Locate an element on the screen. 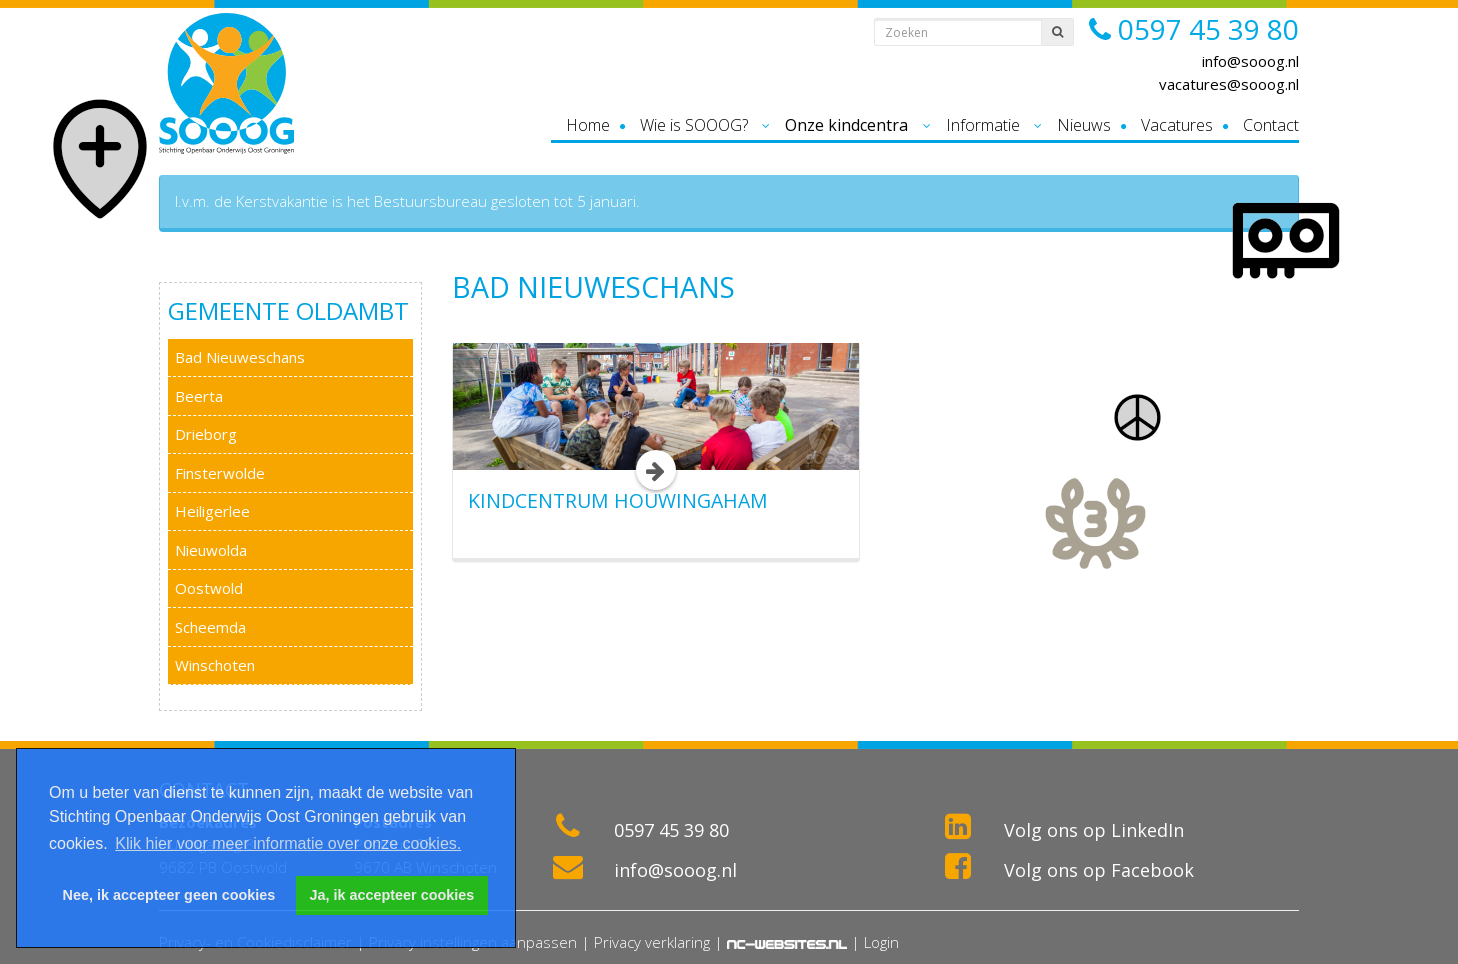 The width and height of the screenshot is (1458, 964). third place ranking or award is located at coordinates (1095, 523).